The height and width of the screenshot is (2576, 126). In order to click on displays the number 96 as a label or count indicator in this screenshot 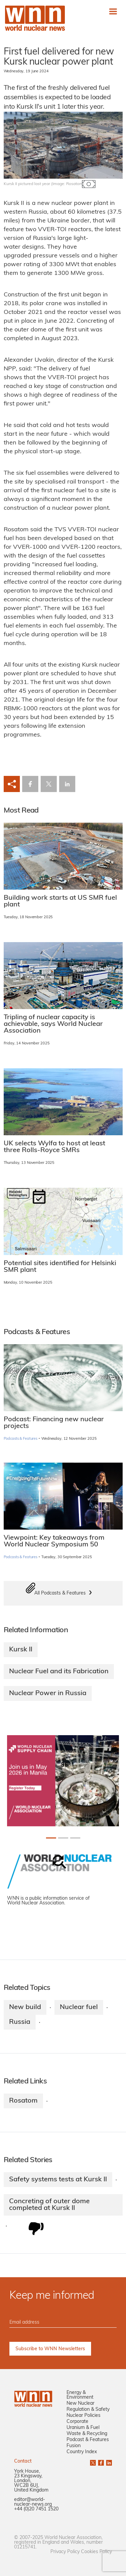, I will do `click(65, 1764)`.